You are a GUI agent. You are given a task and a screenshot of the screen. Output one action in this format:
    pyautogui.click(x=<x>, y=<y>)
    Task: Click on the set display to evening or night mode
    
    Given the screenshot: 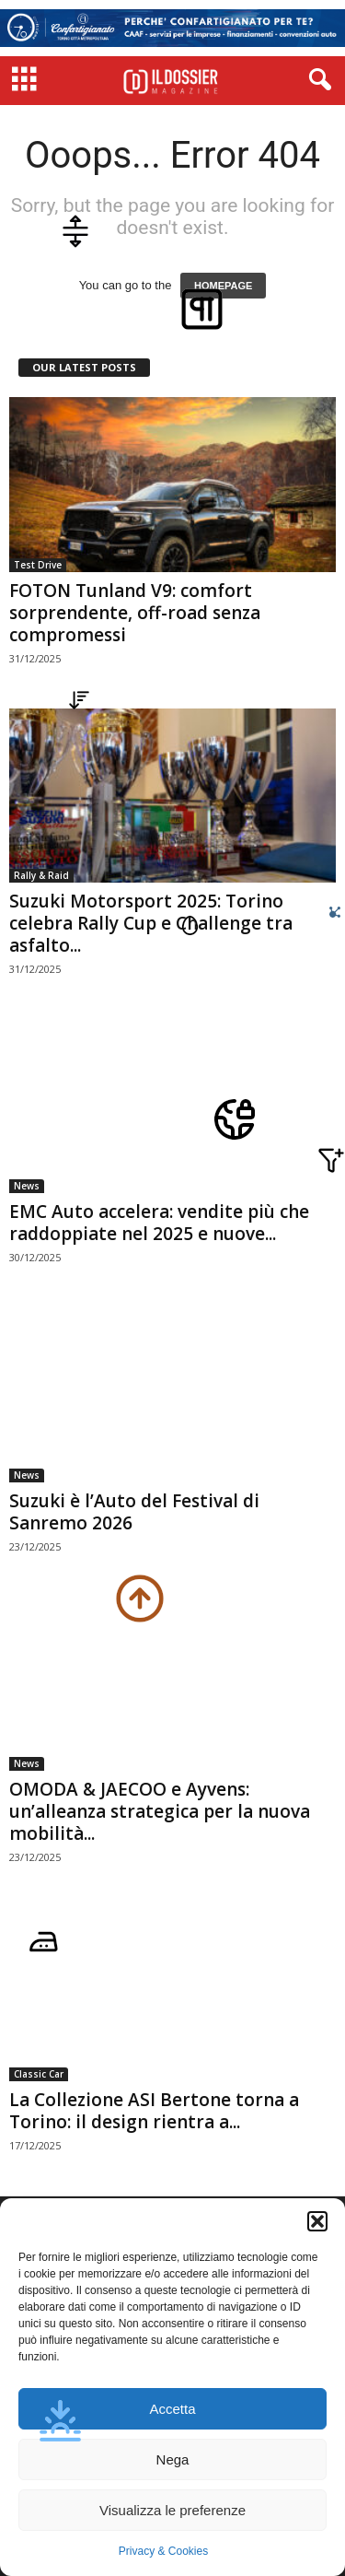 What is the action you would take?
    pyautogui.click(x=60, y=2420)
    